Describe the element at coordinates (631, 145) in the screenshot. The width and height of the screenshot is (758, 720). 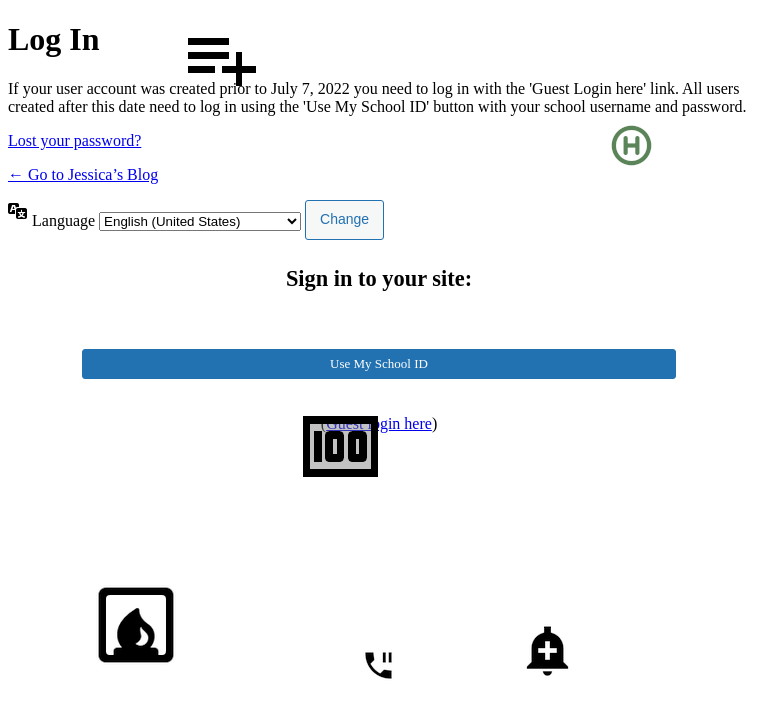
I see `navigate to section H or category H` at that location.